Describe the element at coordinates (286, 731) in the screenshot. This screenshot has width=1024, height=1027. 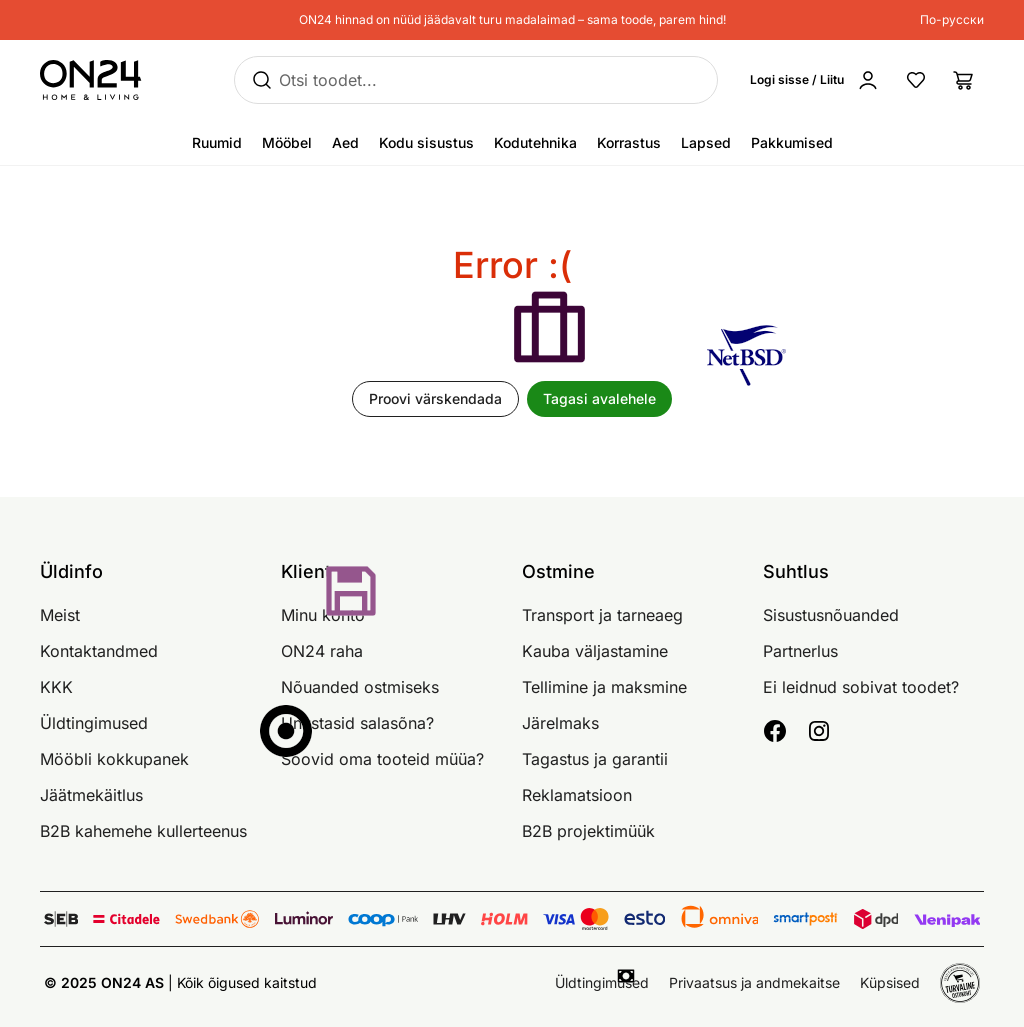
I see `Target store logo` at that location.